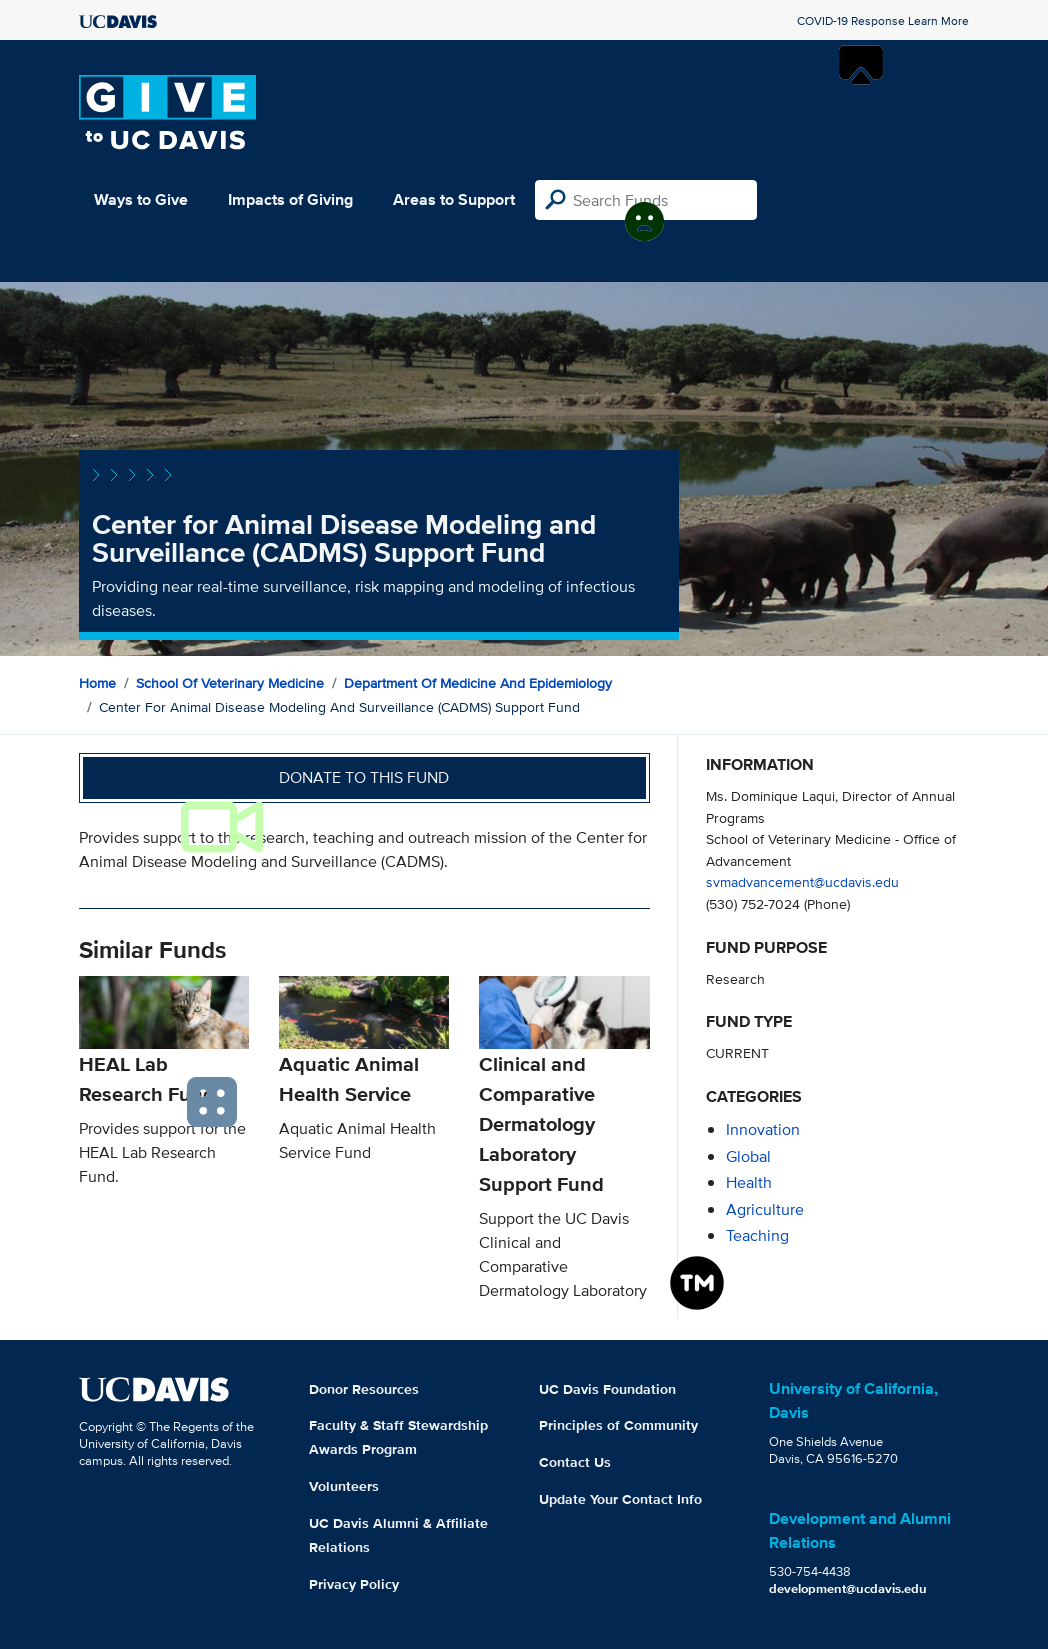 The width and height of the screenshot is (1048, 1649). What do you see at coordinates (644, 221) in the screenshot?
I see `indicate negative feedback or dissatisfaction` at bounding box center [644, 221].